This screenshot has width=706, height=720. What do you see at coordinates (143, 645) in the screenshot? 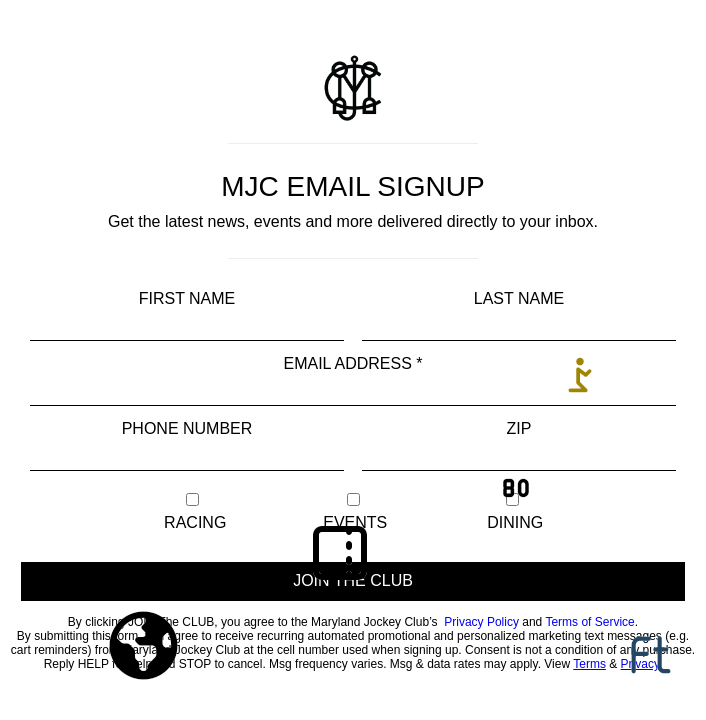
I see `switch to global or worldwide view` at bounding box center [143, 645].